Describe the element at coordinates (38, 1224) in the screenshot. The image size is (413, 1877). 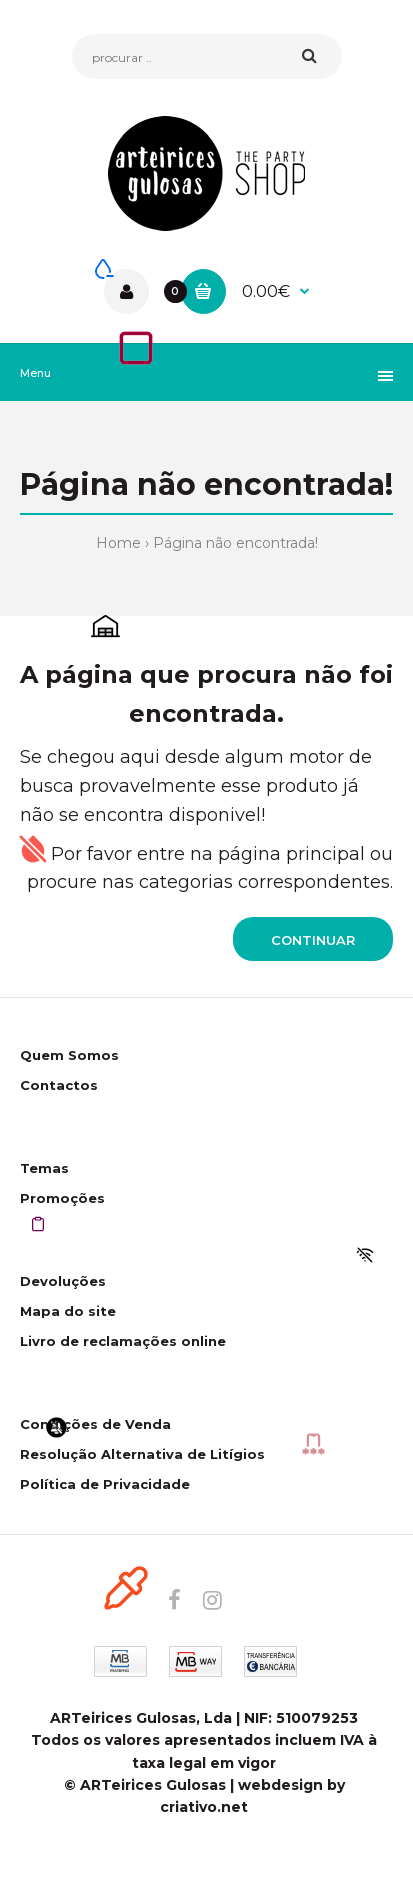
I see `copy to clipboard` at that location.